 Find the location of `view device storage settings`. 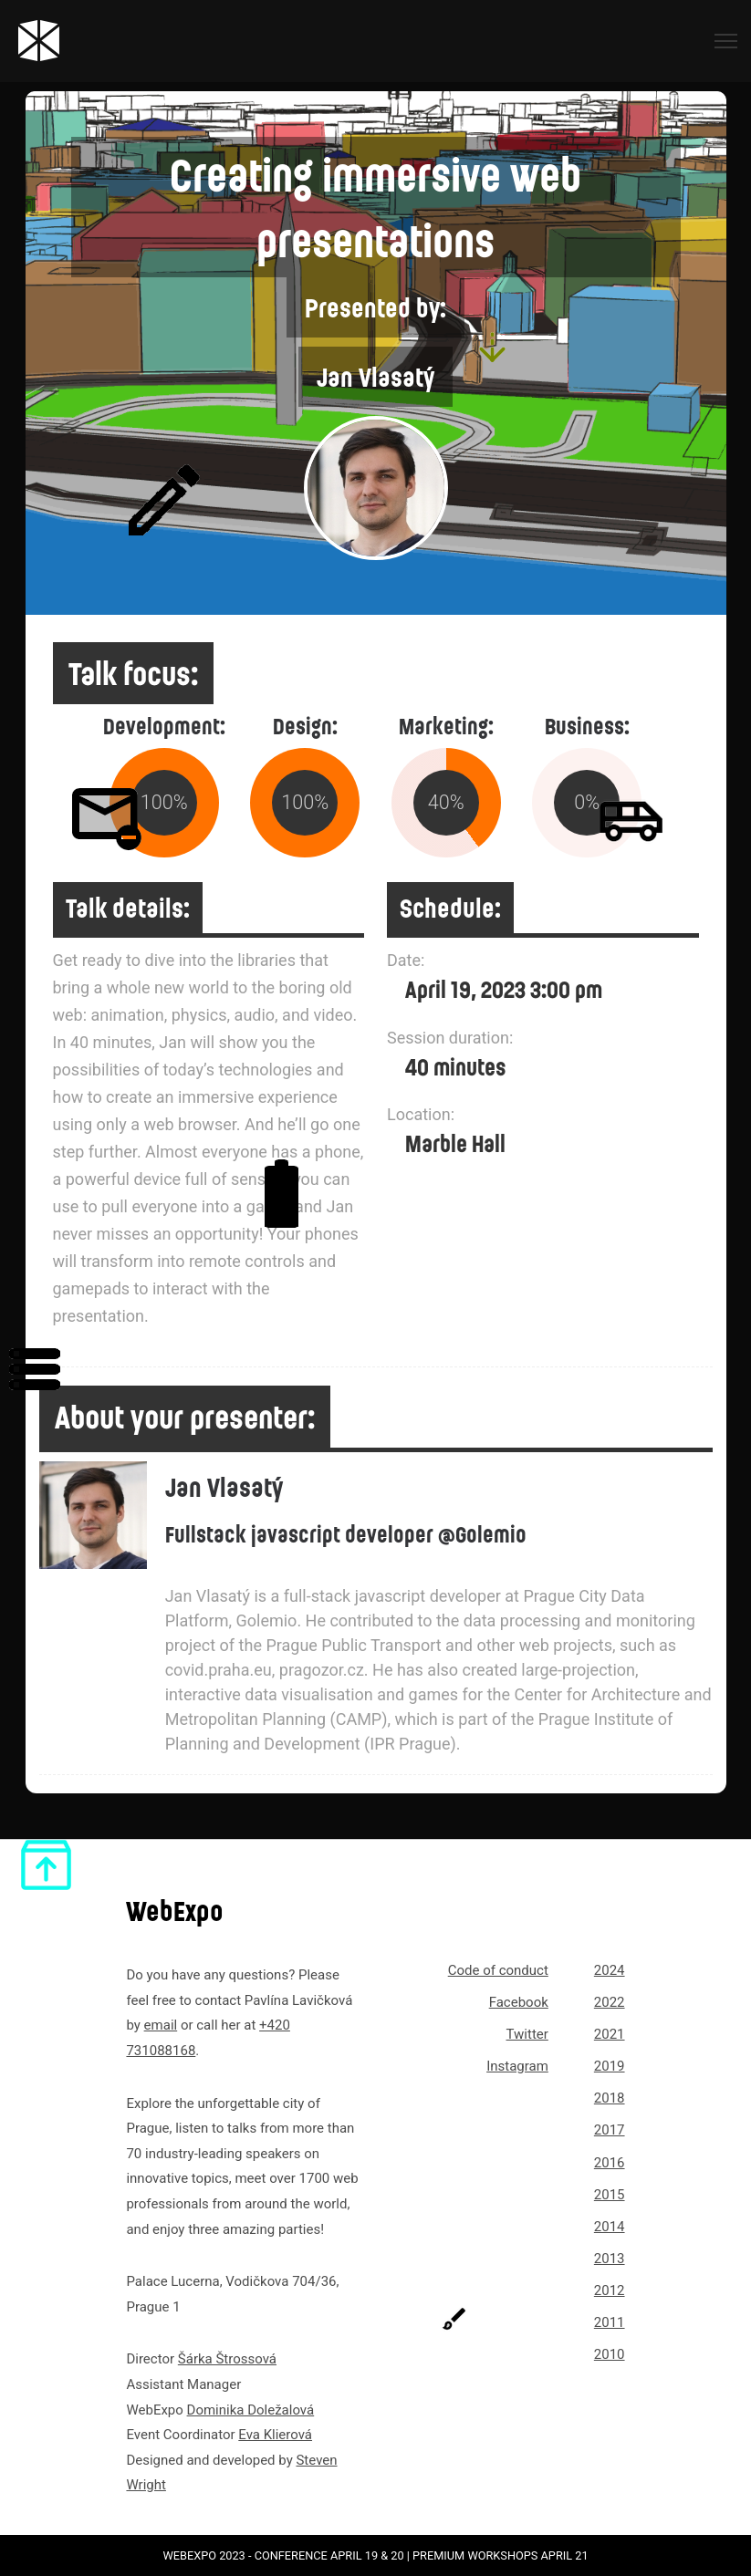

view device storage settings is located at coordinates (35, 1369).